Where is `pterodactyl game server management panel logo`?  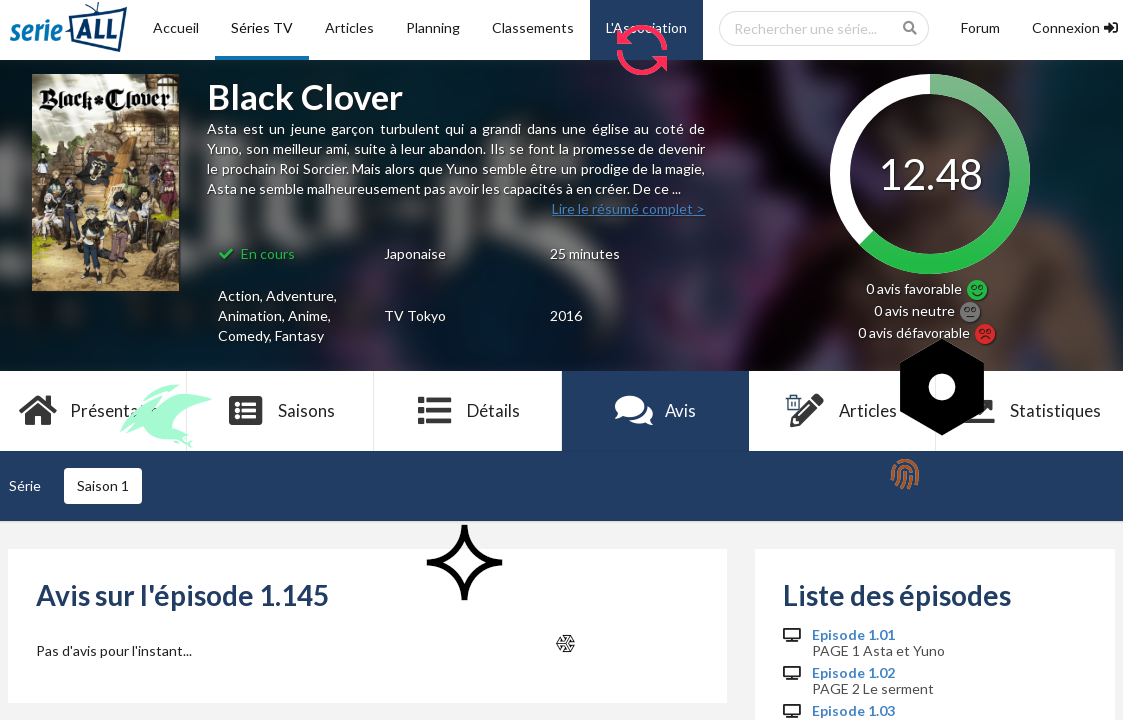 pterodactyl game server management panel logo is located at coordinates (166, 416).